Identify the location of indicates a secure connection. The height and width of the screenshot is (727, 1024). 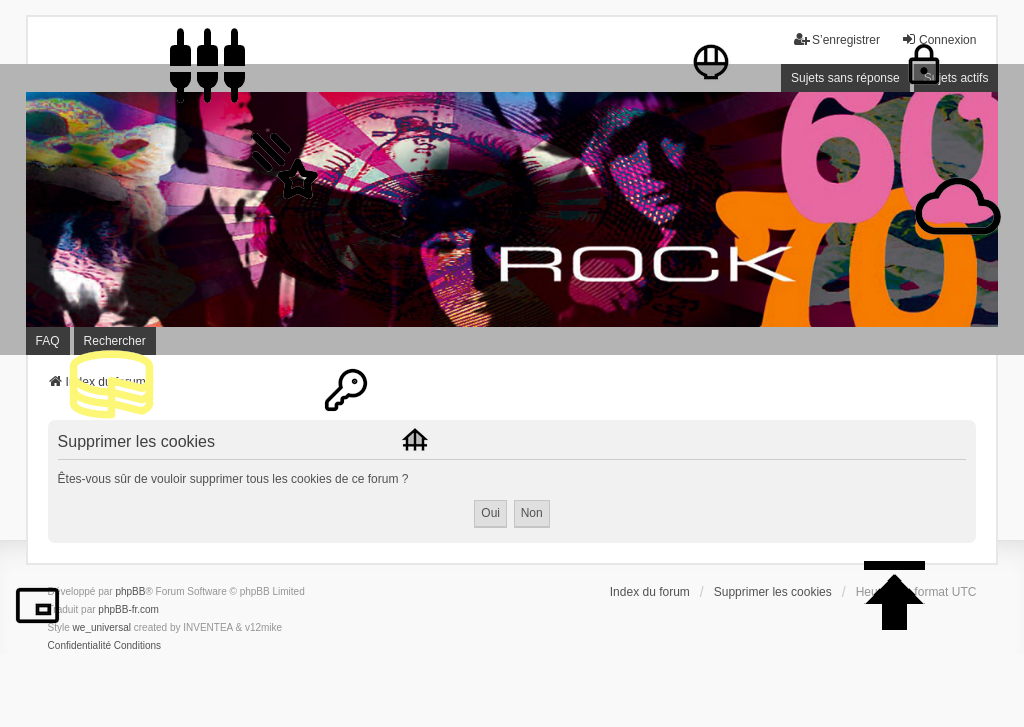
(924, 65).